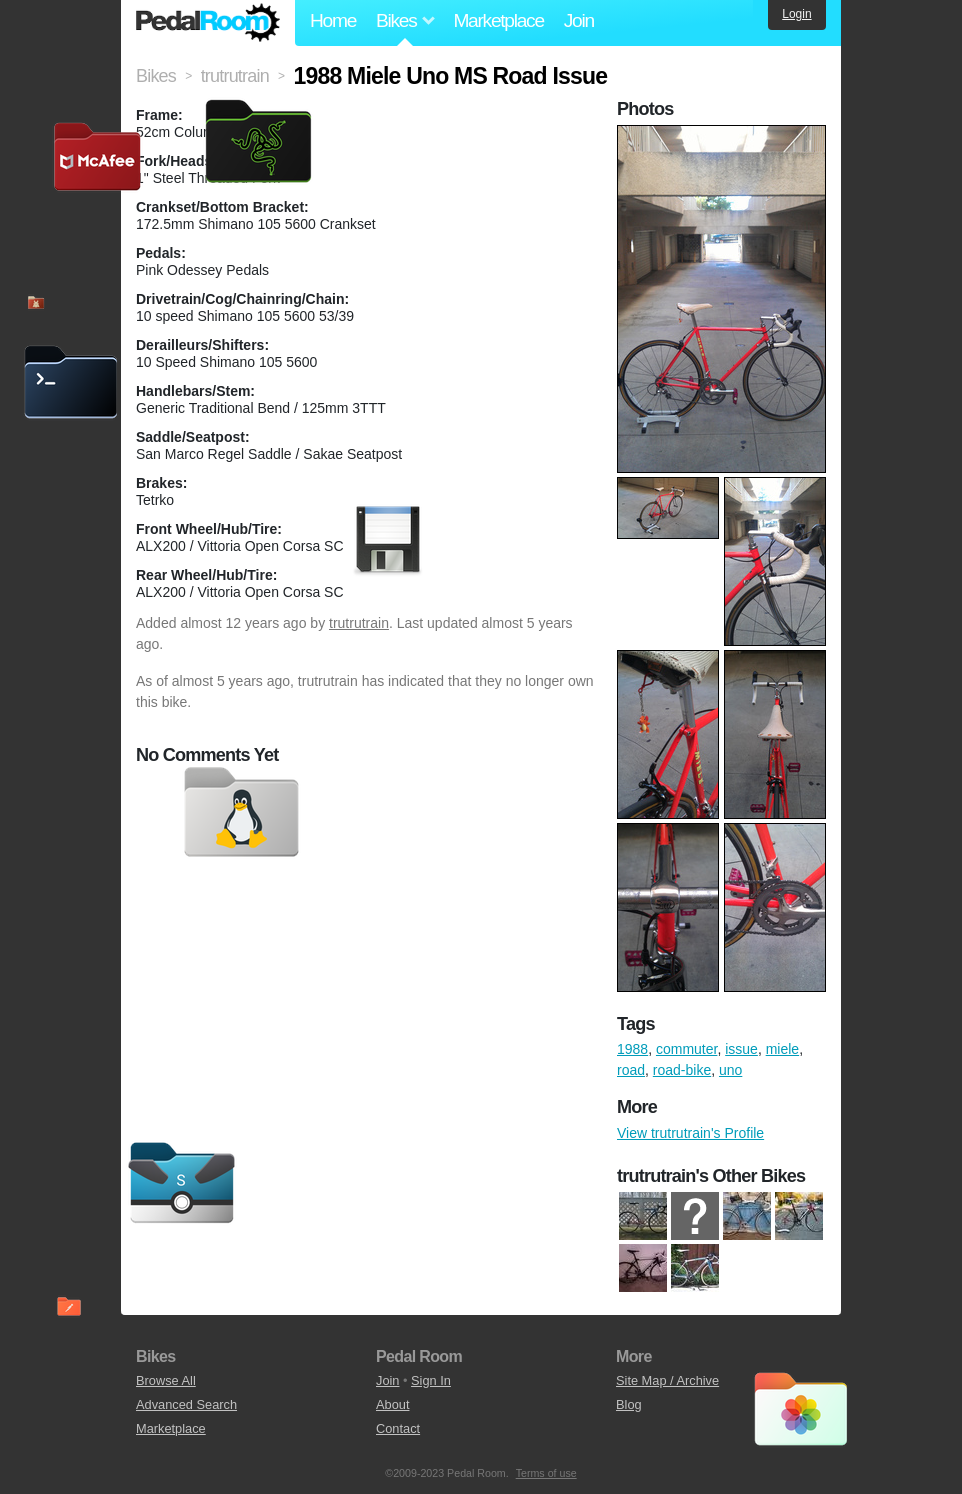  I want to click on open powershell scripts folder, so click(70, 384).